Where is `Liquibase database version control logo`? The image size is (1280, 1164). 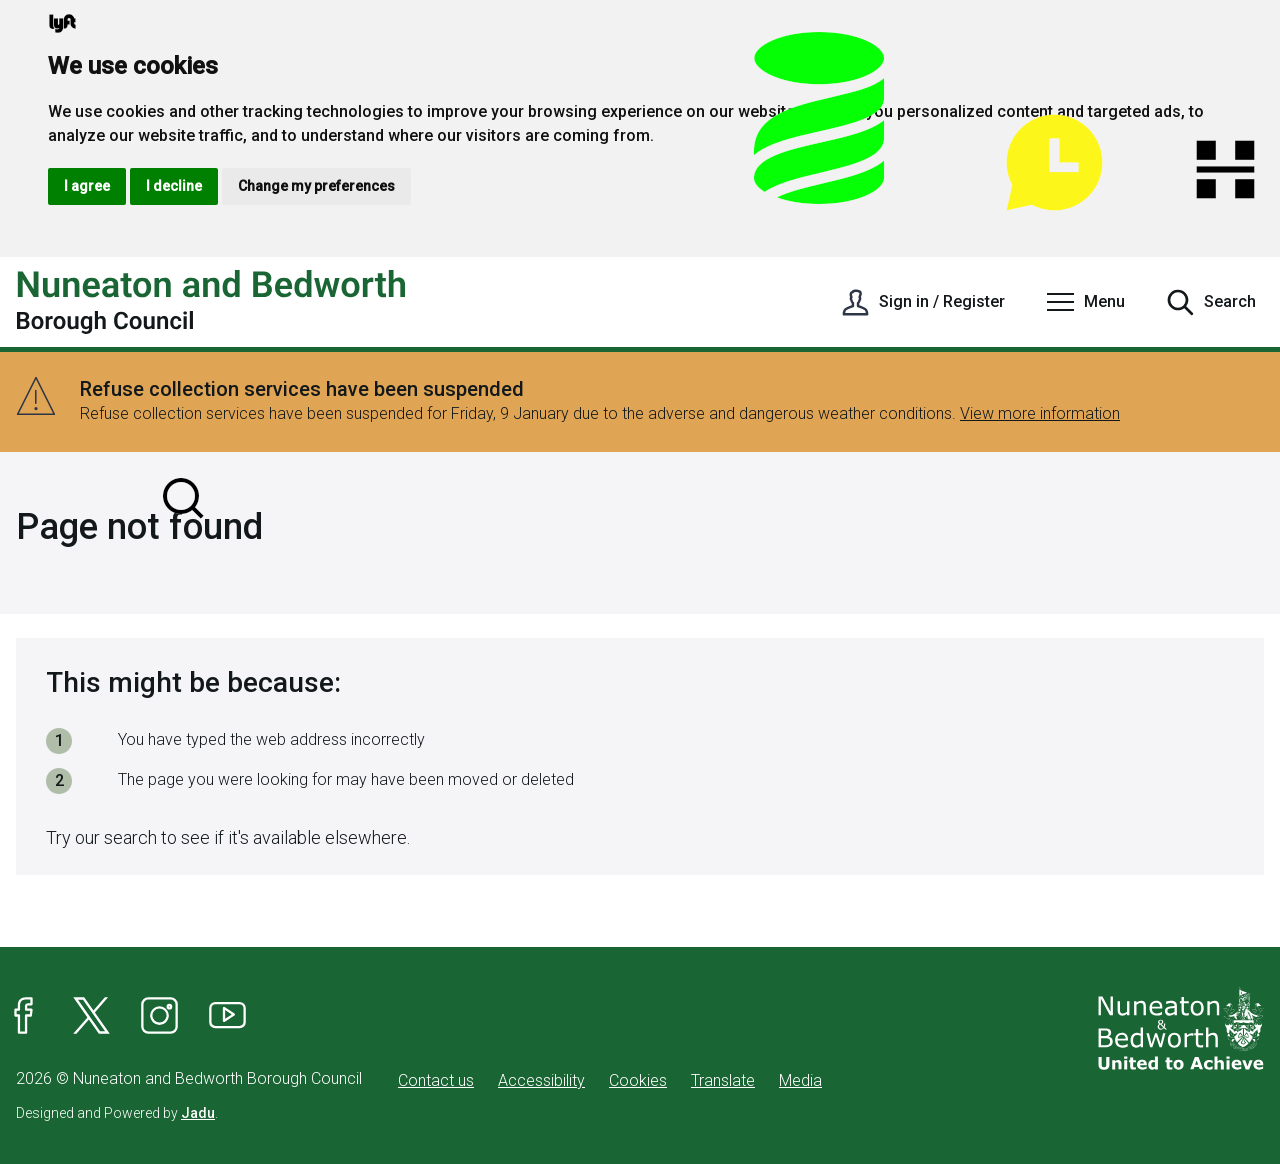
Liquibase database version control logo is located at coordinates (819, 118).